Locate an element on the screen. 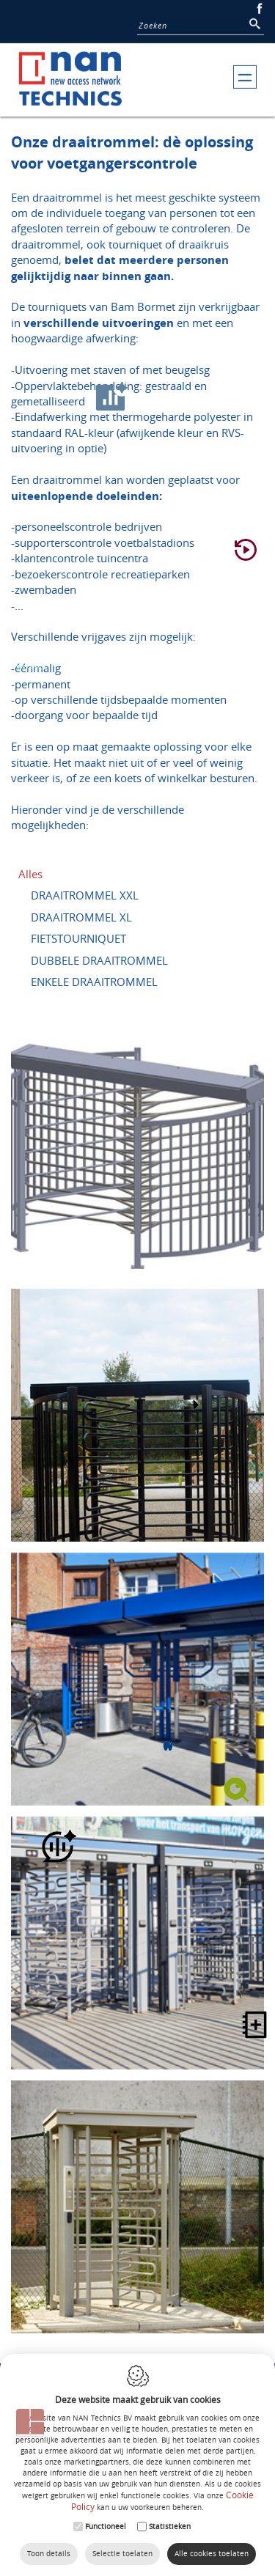  access health records or medical history is located at coordinates (254, 2025).